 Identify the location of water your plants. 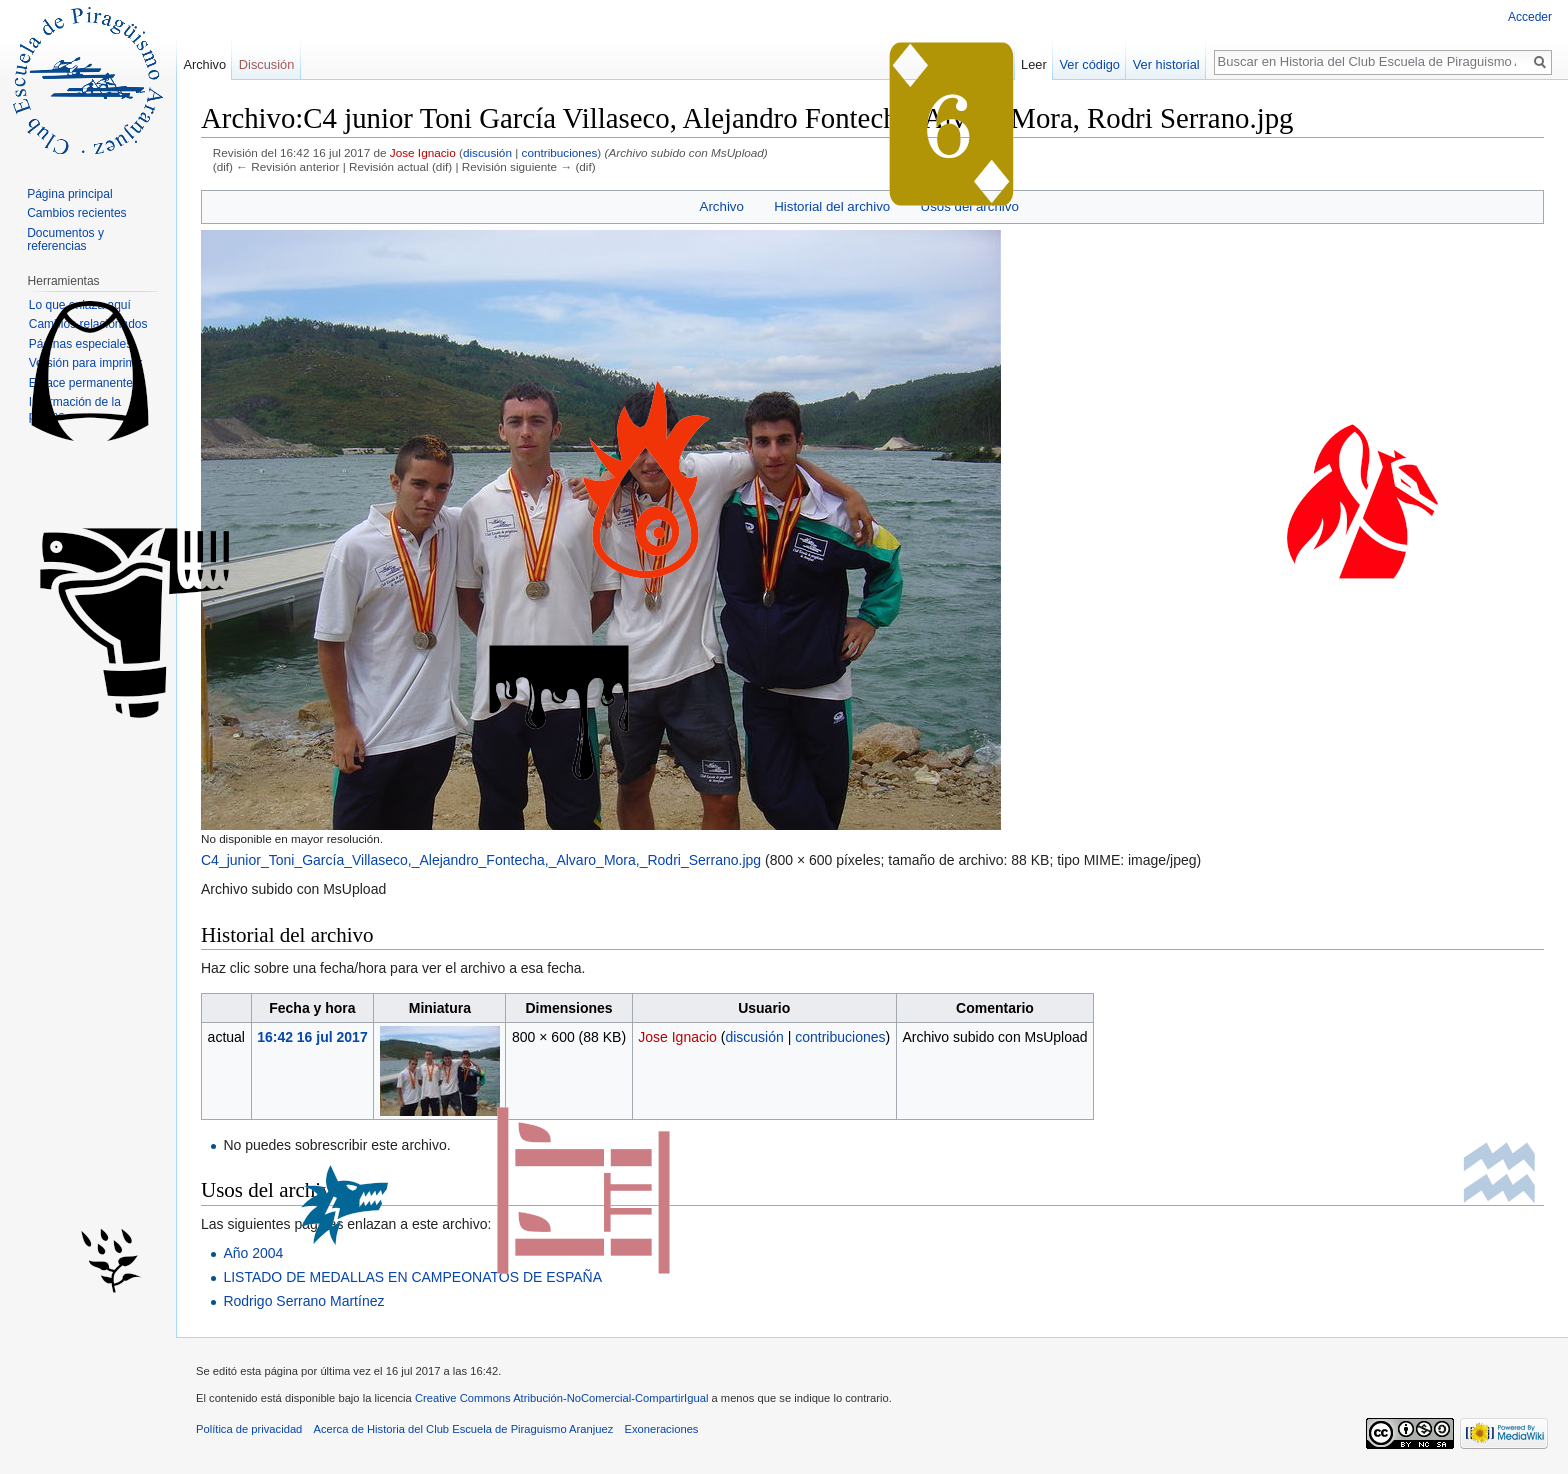
(113, 1260).